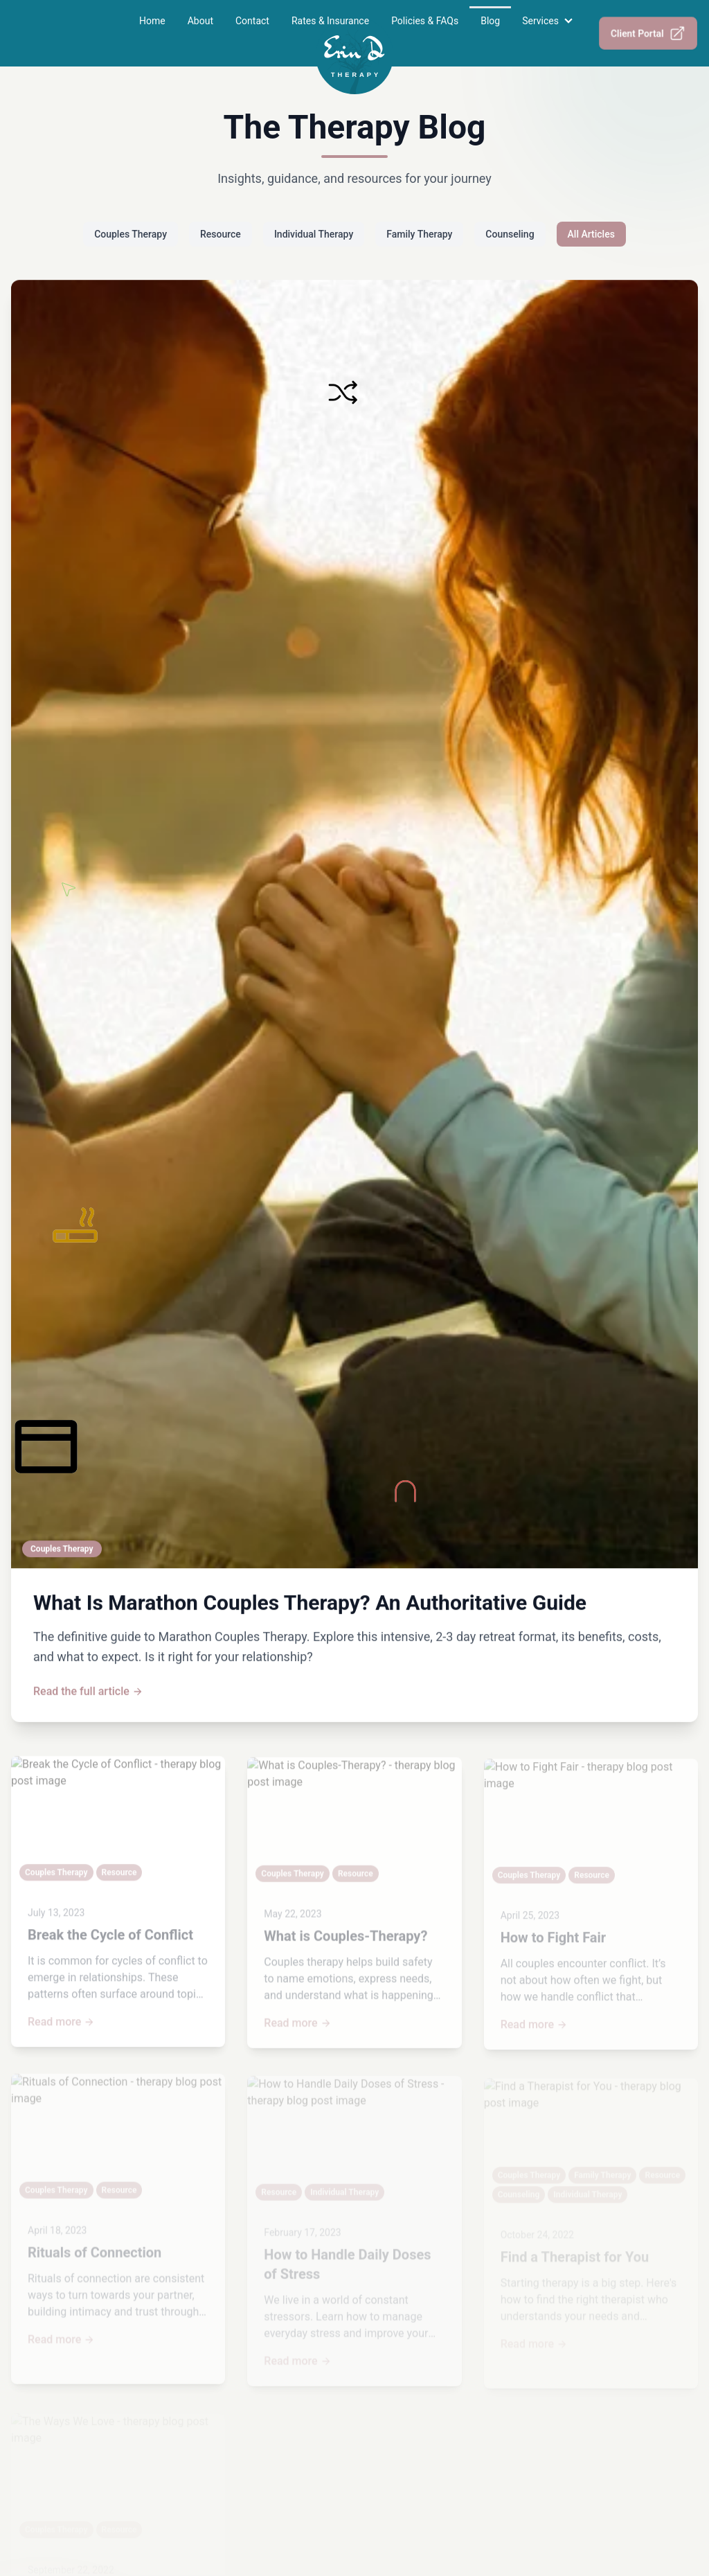 This screenshot has width=709, height=2576. What do you see at coordinates (46, 1446) in the screenshot?
I see `open web browser` at bounding box center [46, 1446].